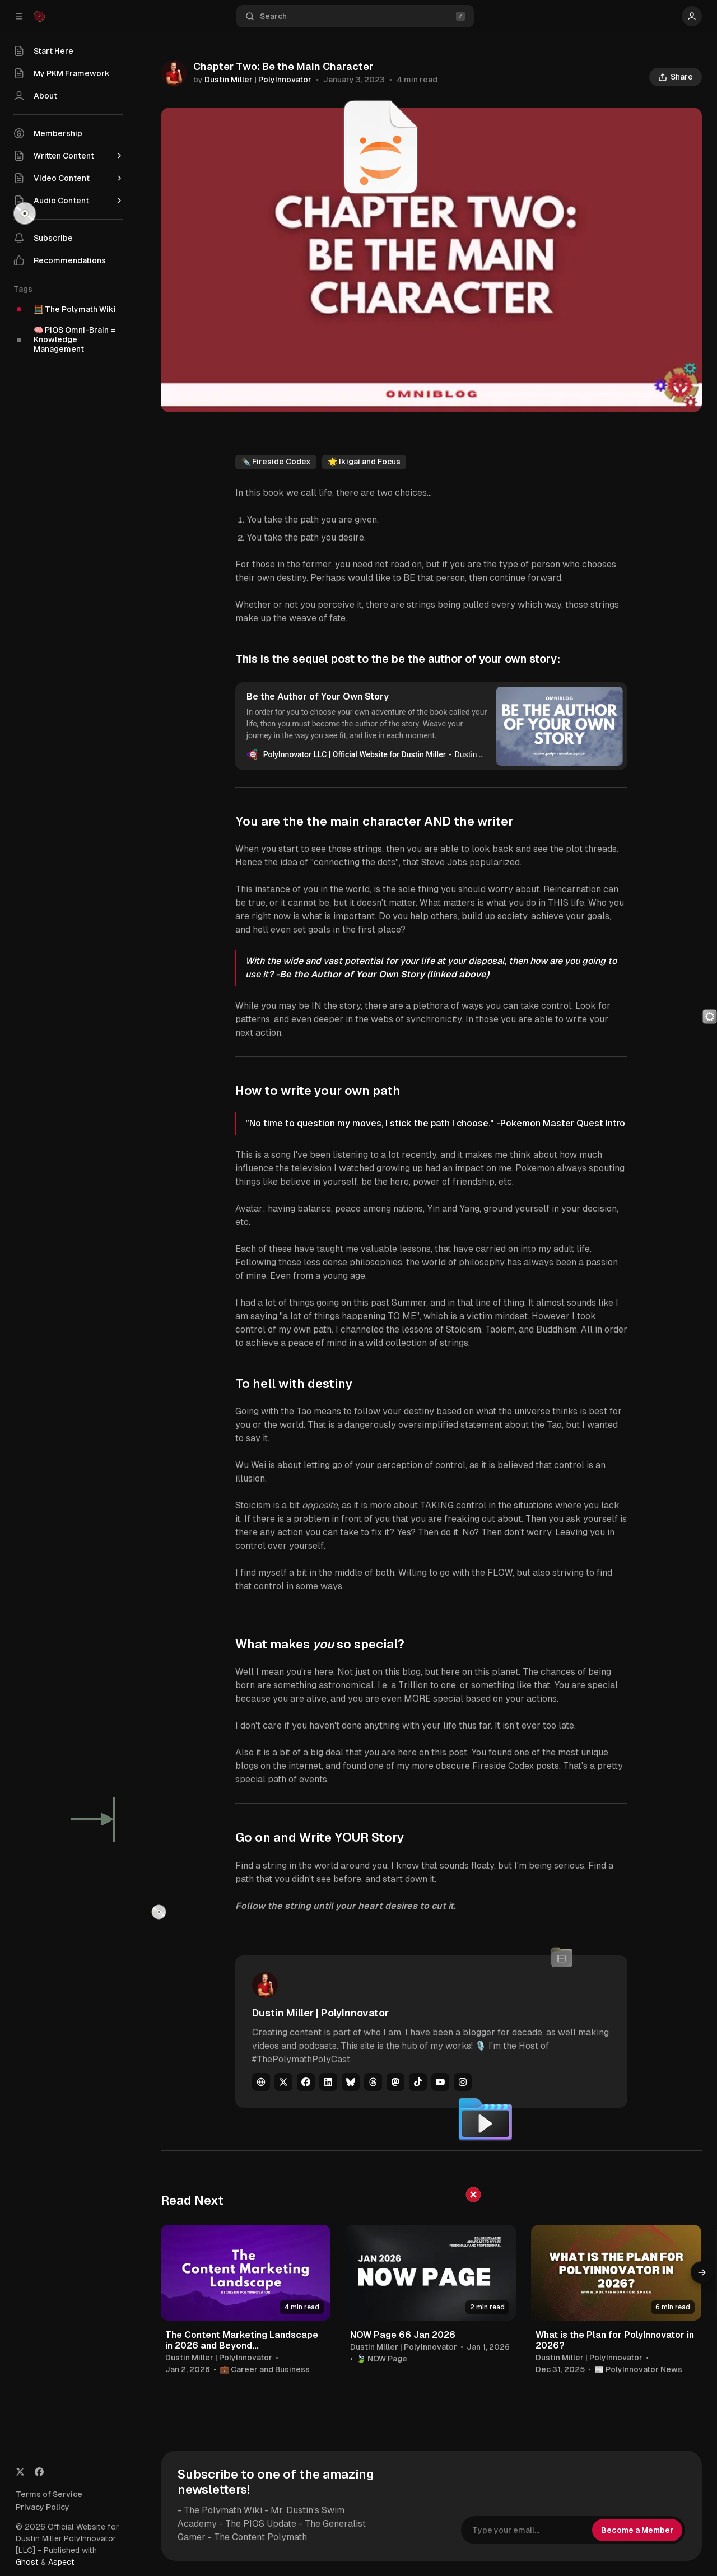 This screenshot has width=717, height=2576. Describe the element at coordinates (473, 2195) in the screenshot. I see `cancel or close a dialog` at that location.